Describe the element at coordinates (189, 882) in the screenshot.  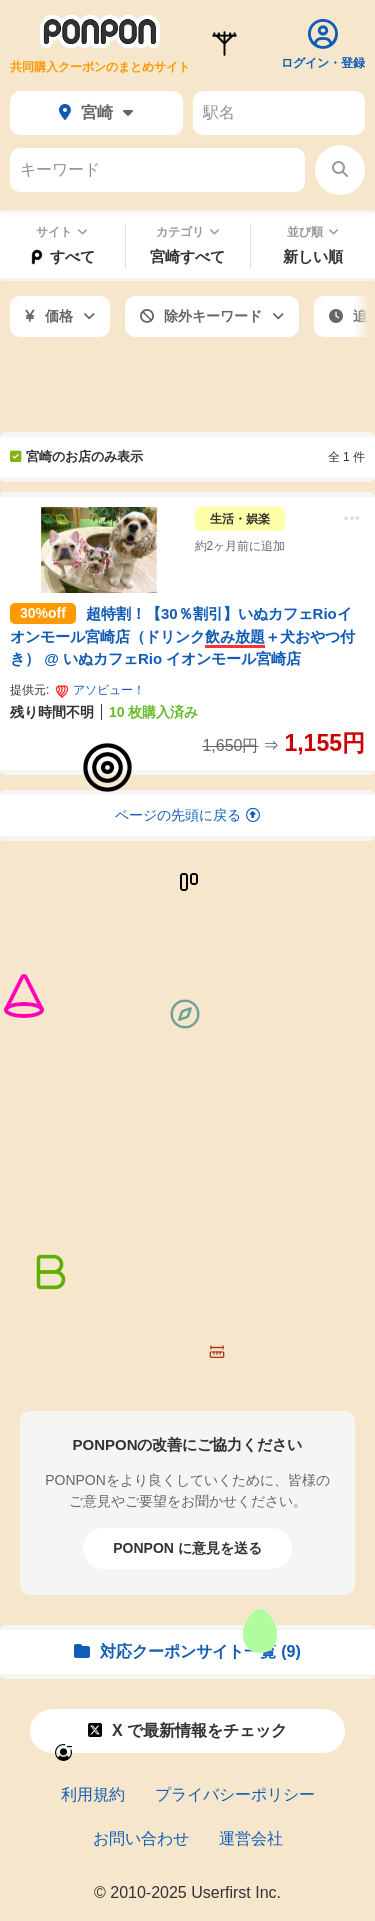
I see `switch to card view layout` at that location.